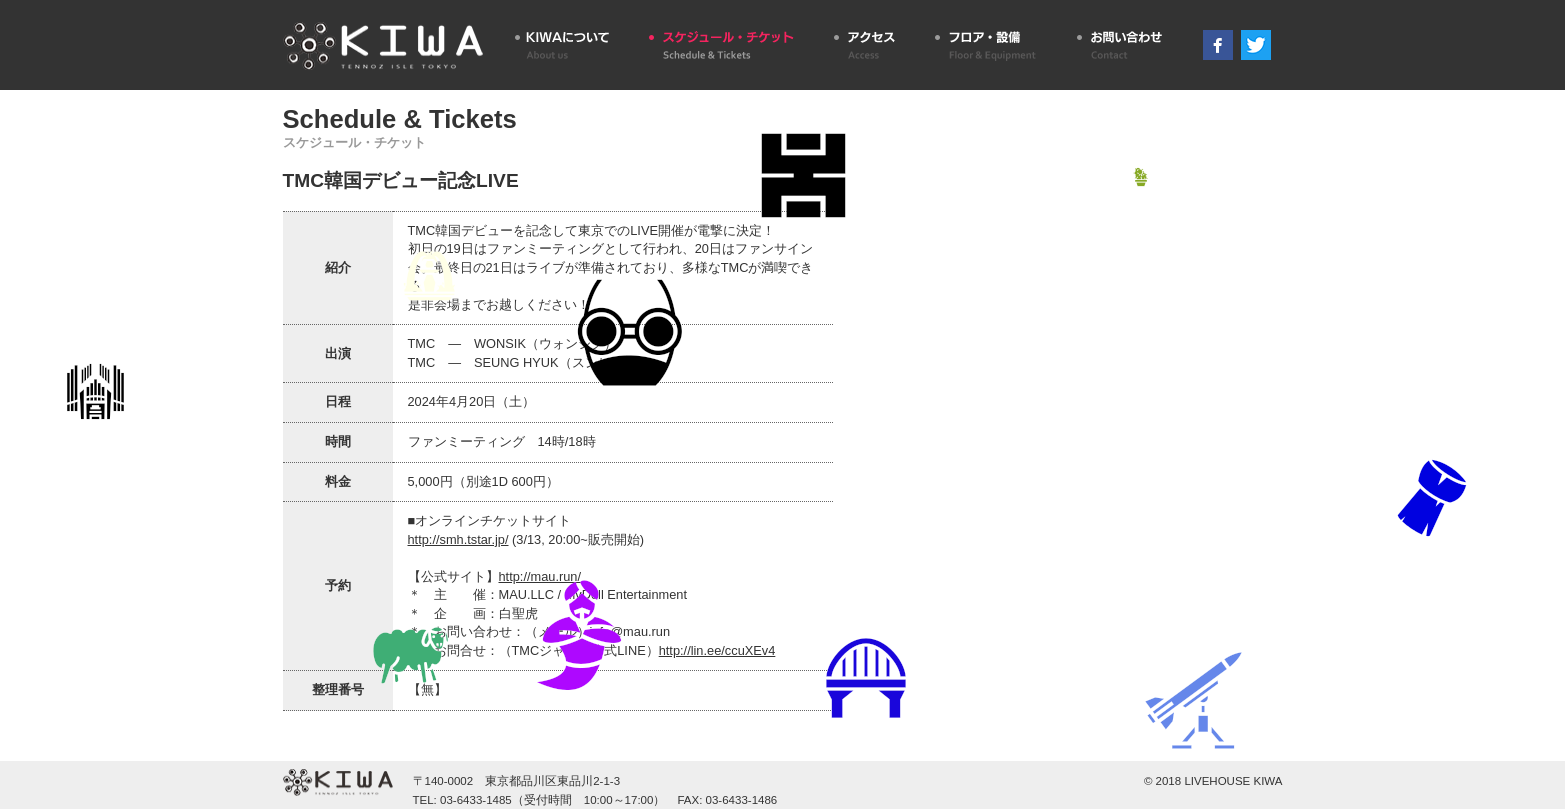 This screenshot has width=1565, height=809. I want to click on access organ or church music settings, so click(95, 390).